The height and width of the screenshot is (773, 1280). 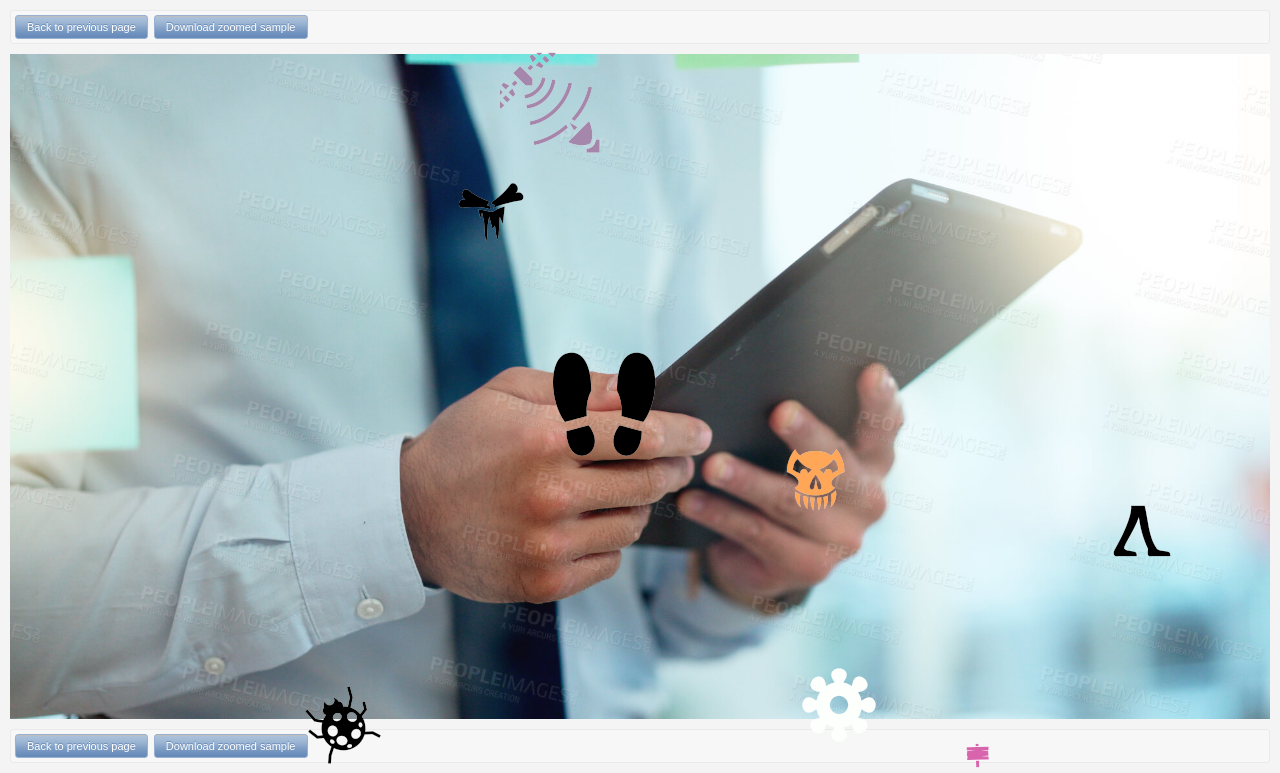 What do you see at coordinates (603, 404) in the screenshot?
I see `view walking directions or route history` at bounding box center [603, 404].